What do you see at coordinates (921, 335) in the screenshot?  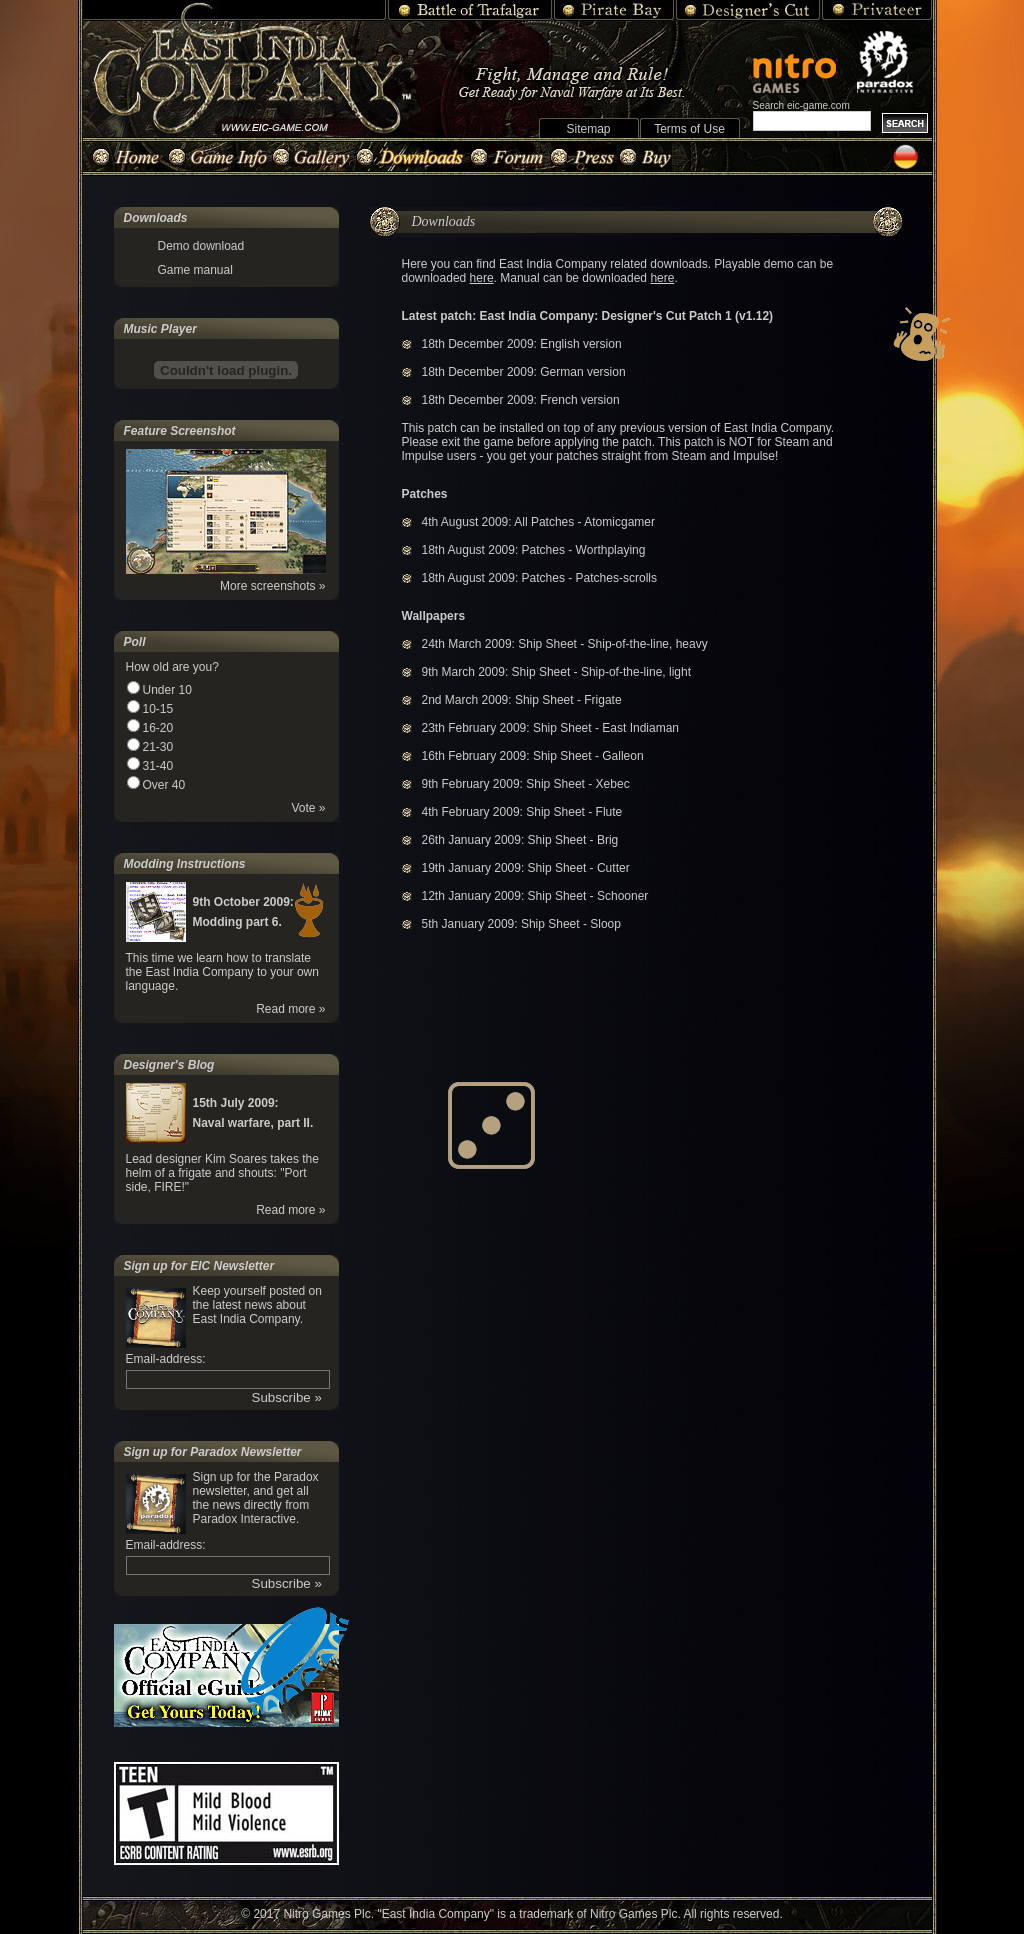 I see `indicates a fear or horror game element` at bounding box center [921, 335].